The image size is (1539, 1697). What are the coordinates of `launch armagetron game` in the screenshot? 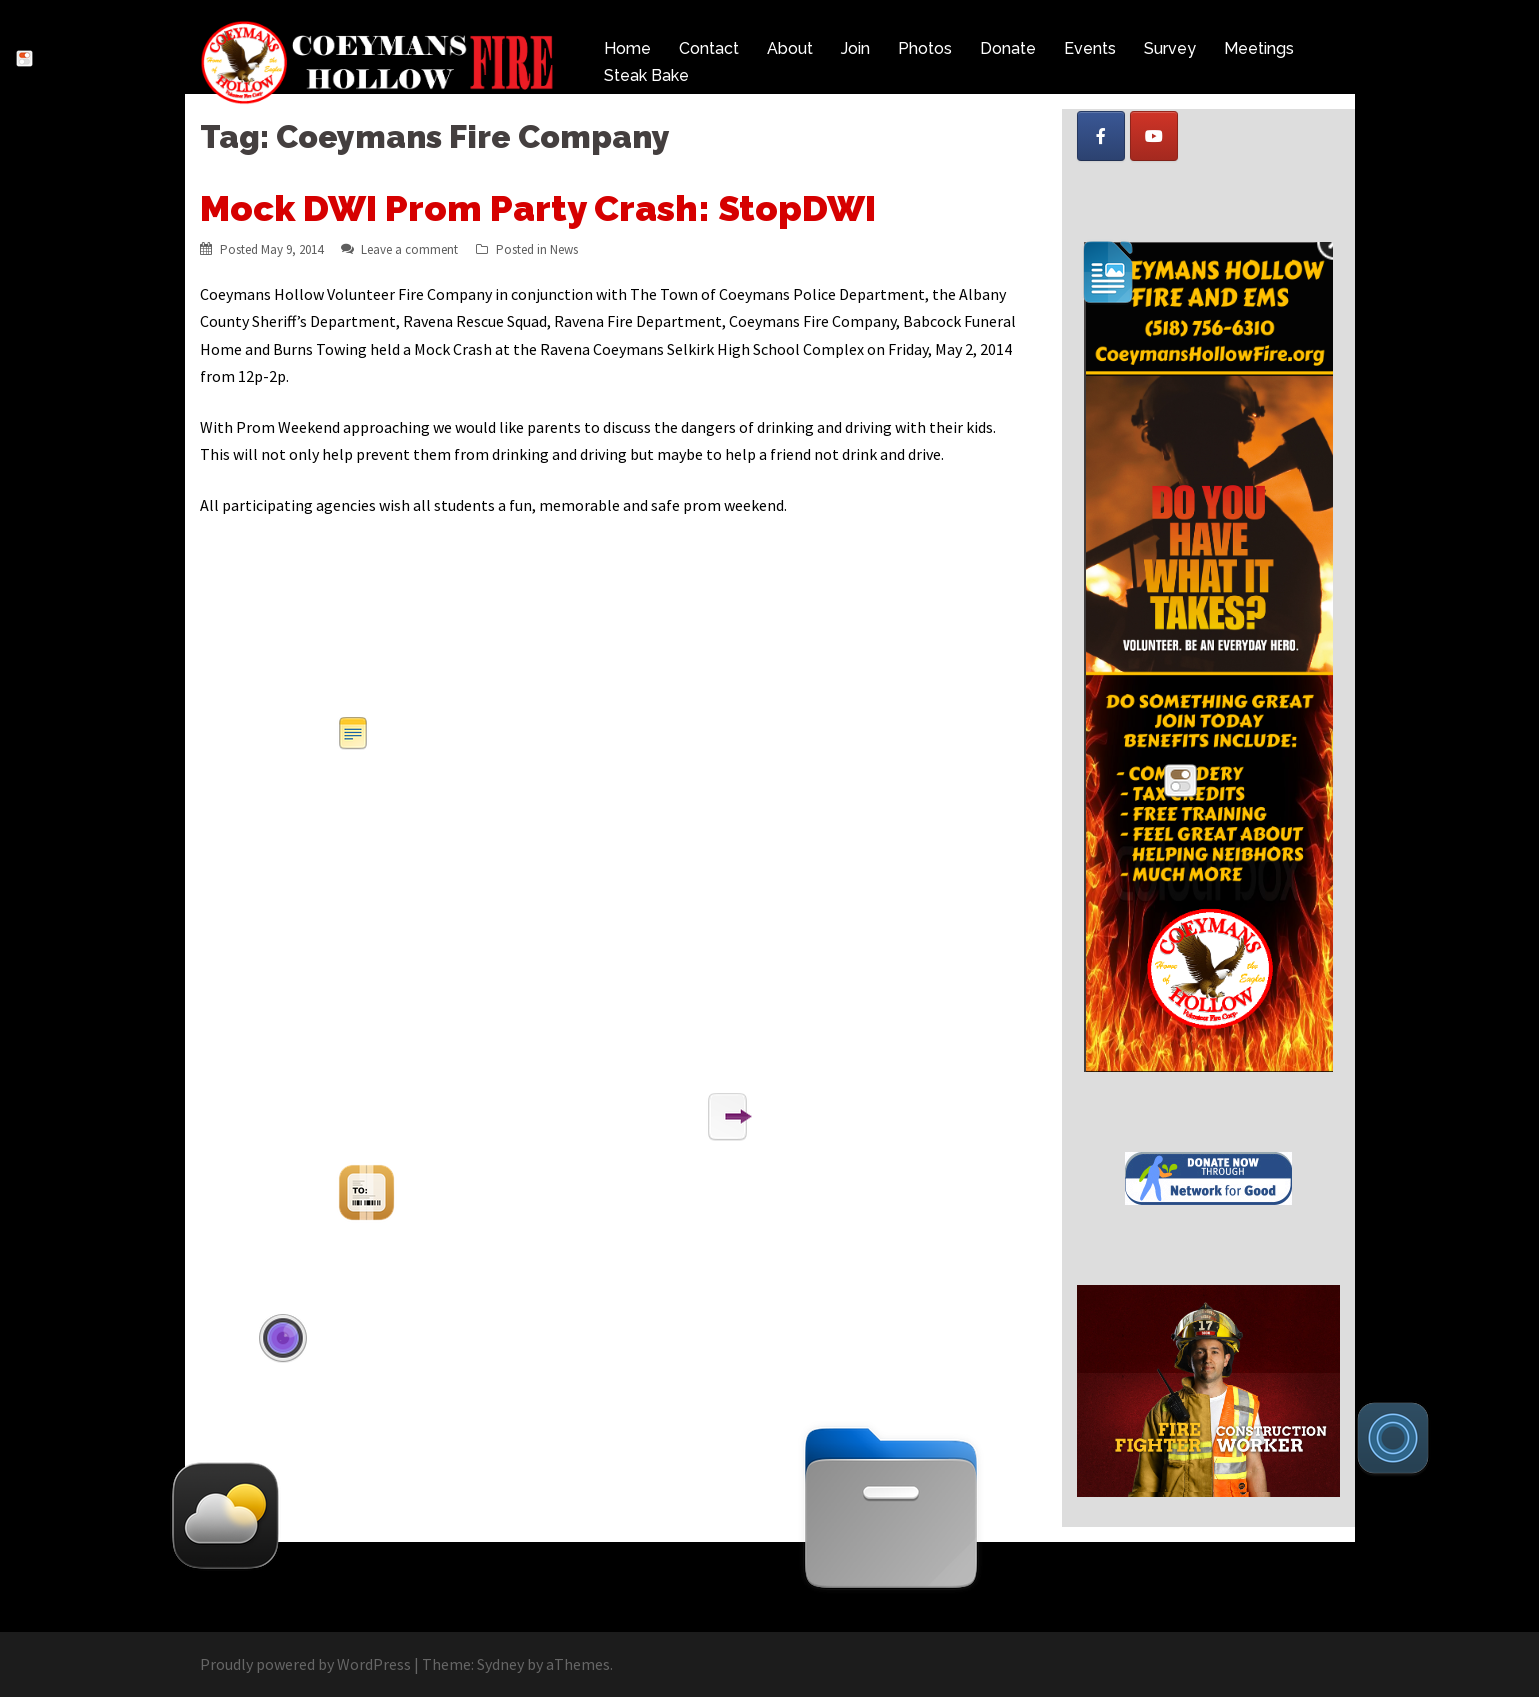 It's located at (1393, 1438).